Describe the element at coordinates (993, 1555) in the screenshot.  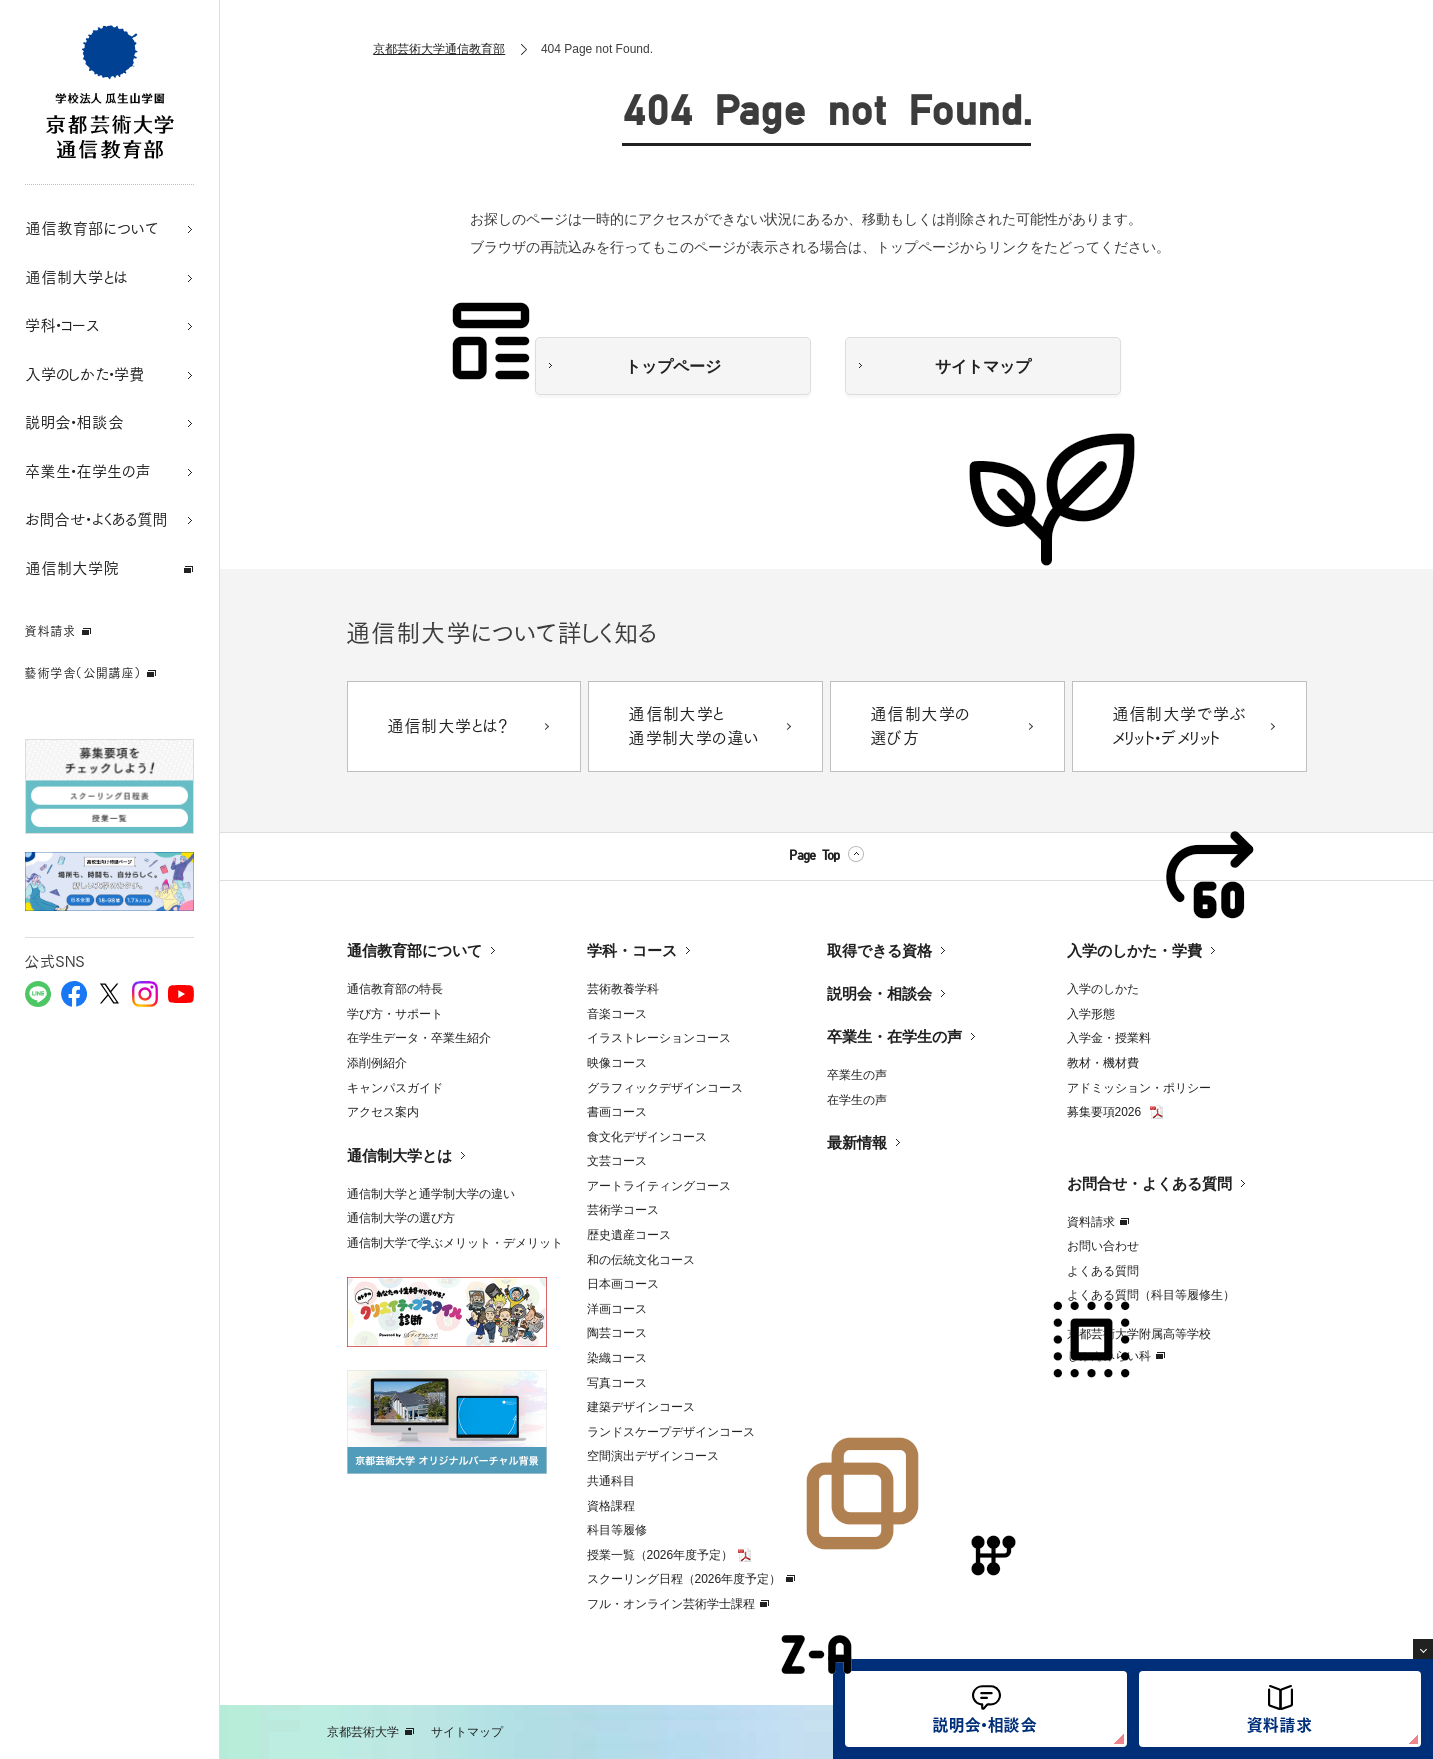
I see `indicates manual transmission or gear settings` at that location.